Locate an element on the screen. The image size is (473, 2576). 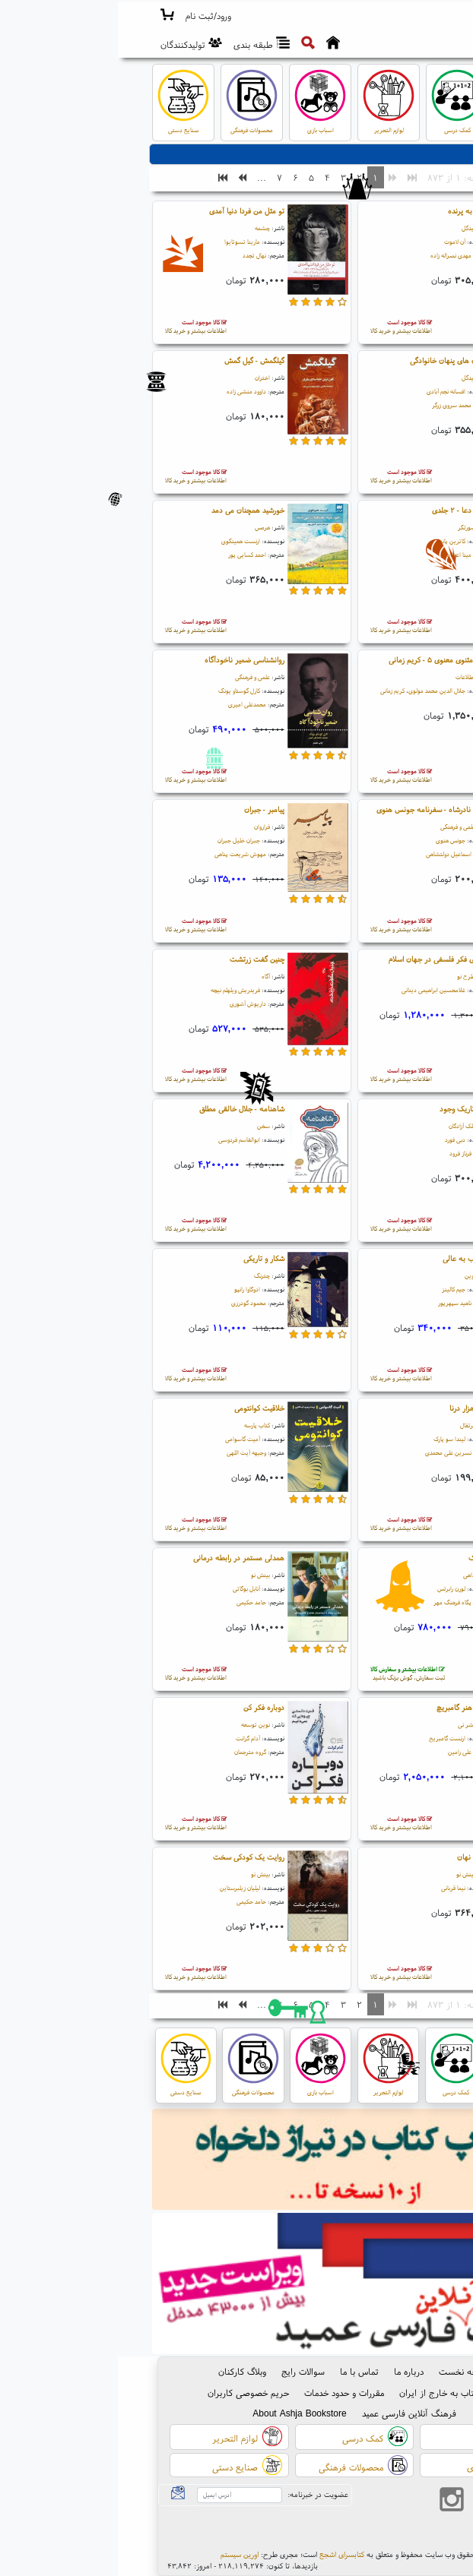
select executioner character class is located at coordinates (400, 1585).